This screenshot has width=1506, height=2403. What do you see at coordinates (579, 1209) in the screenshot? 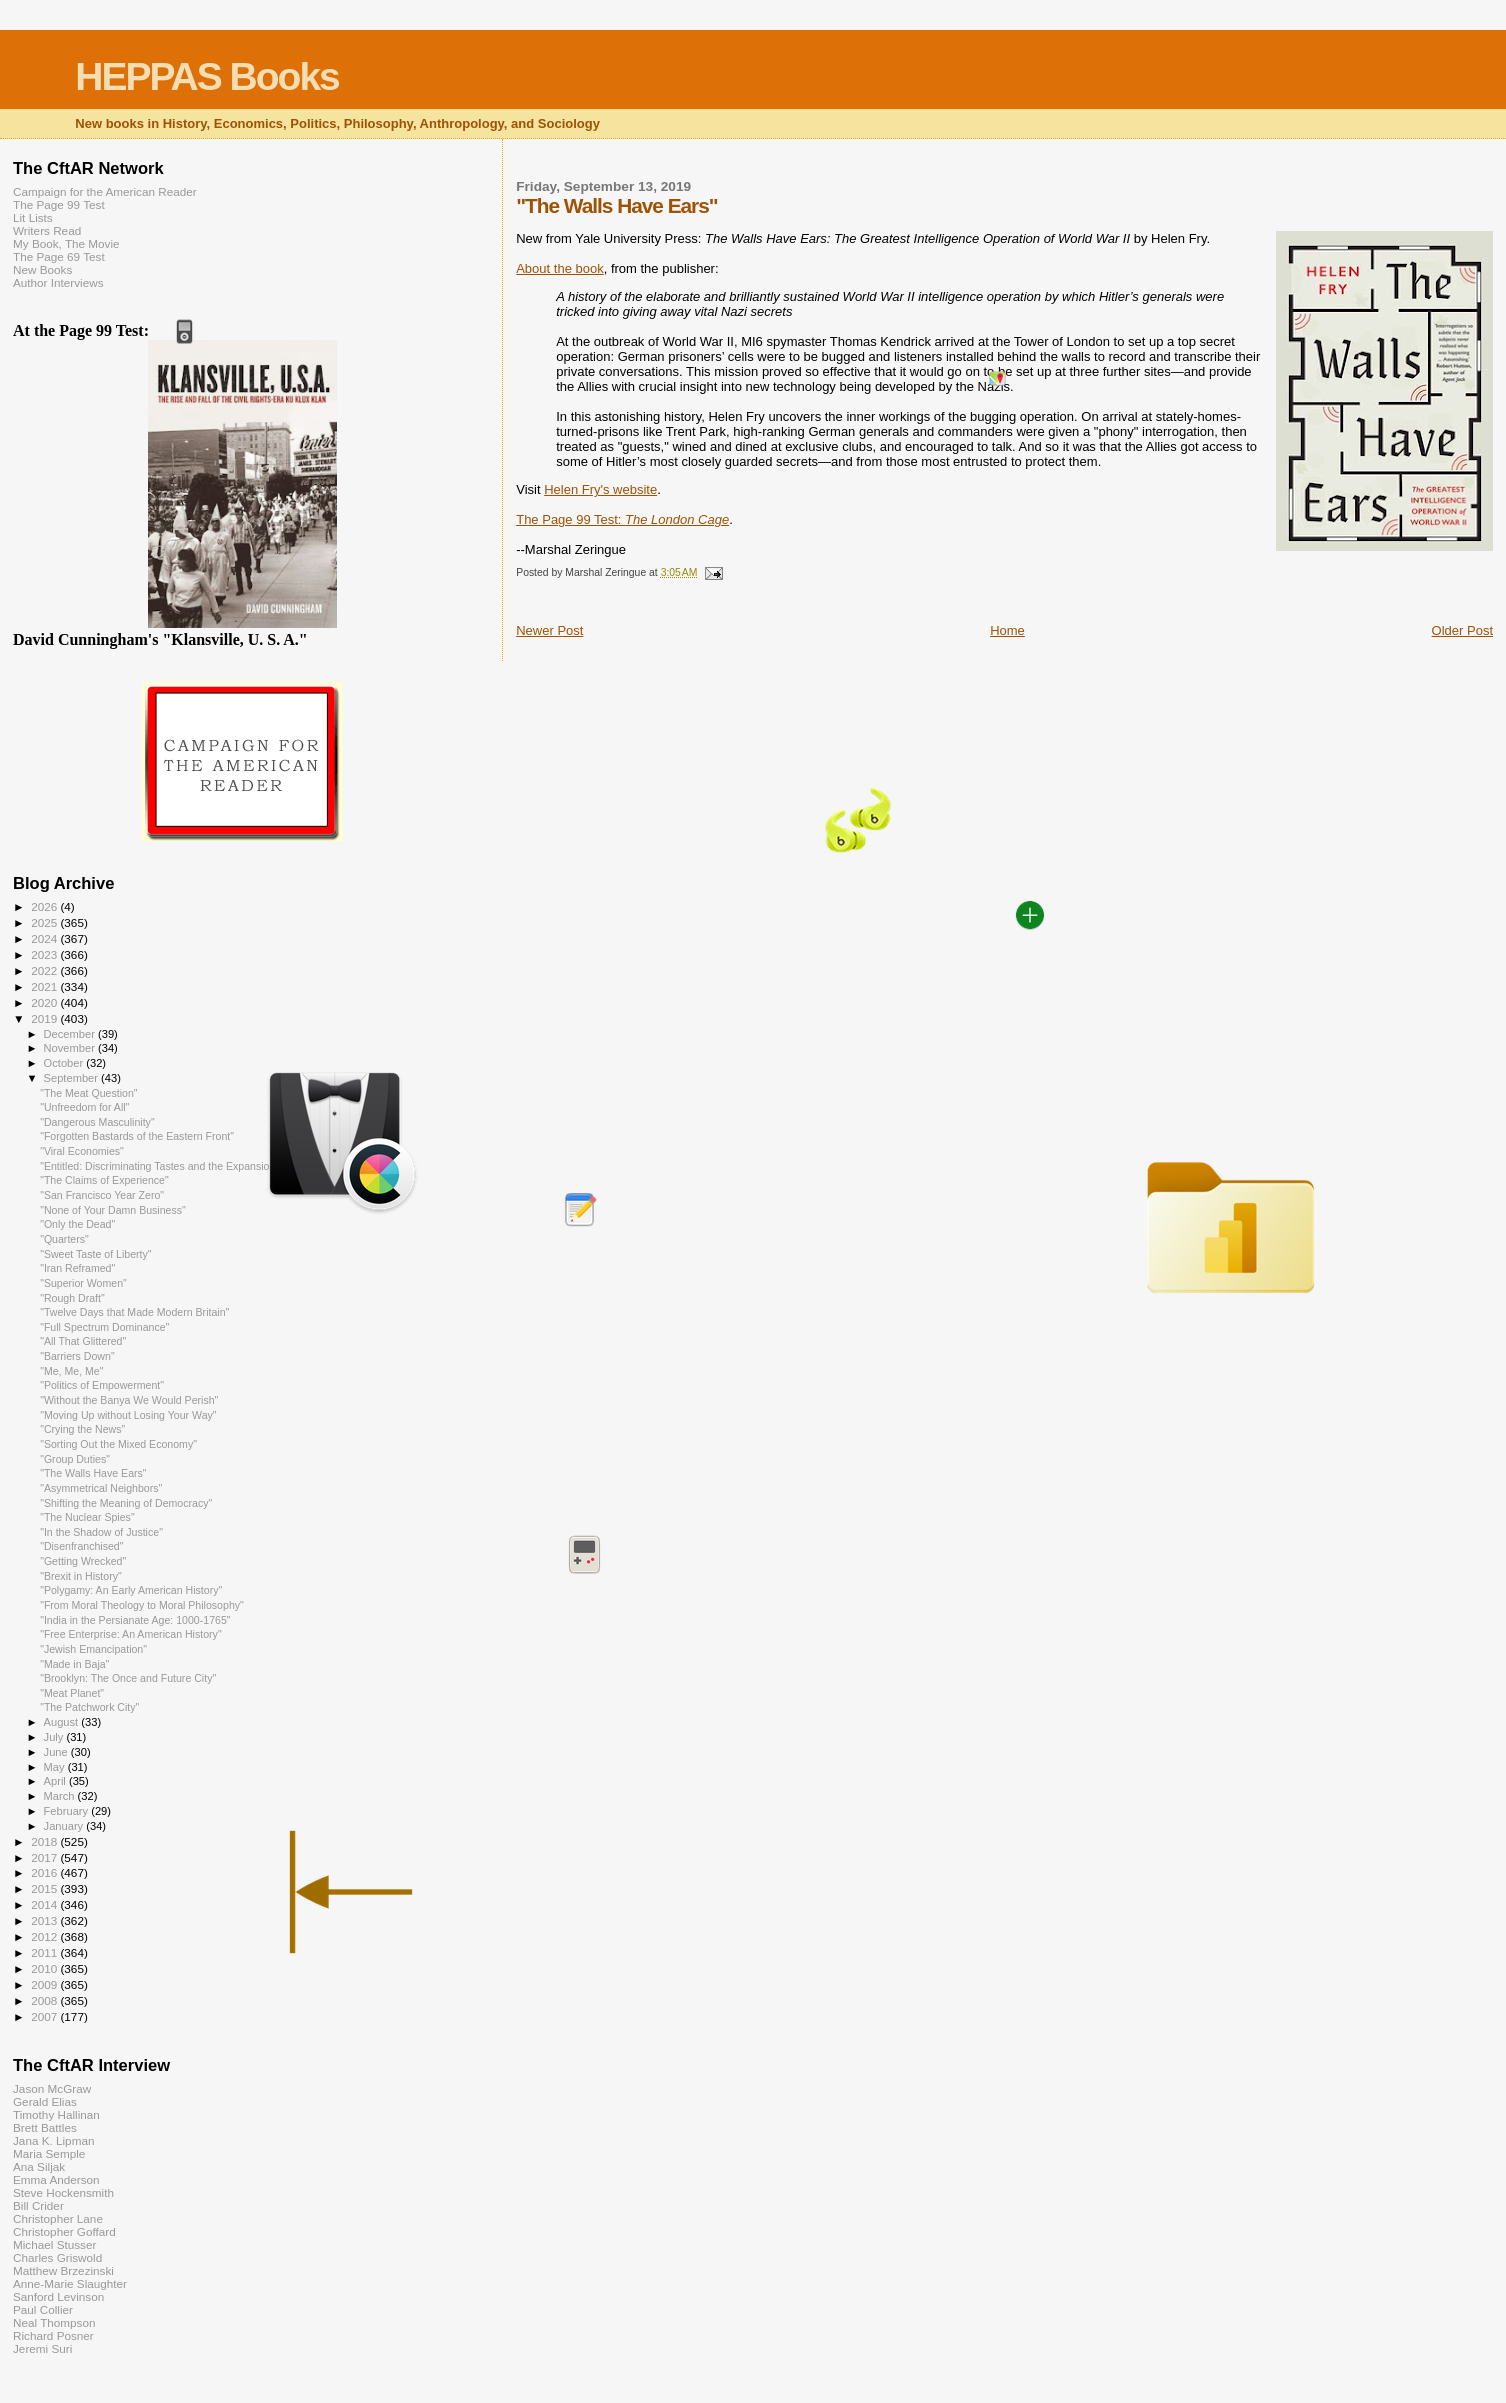
I see `open the text editor application` at bounding box center [579, 1209].